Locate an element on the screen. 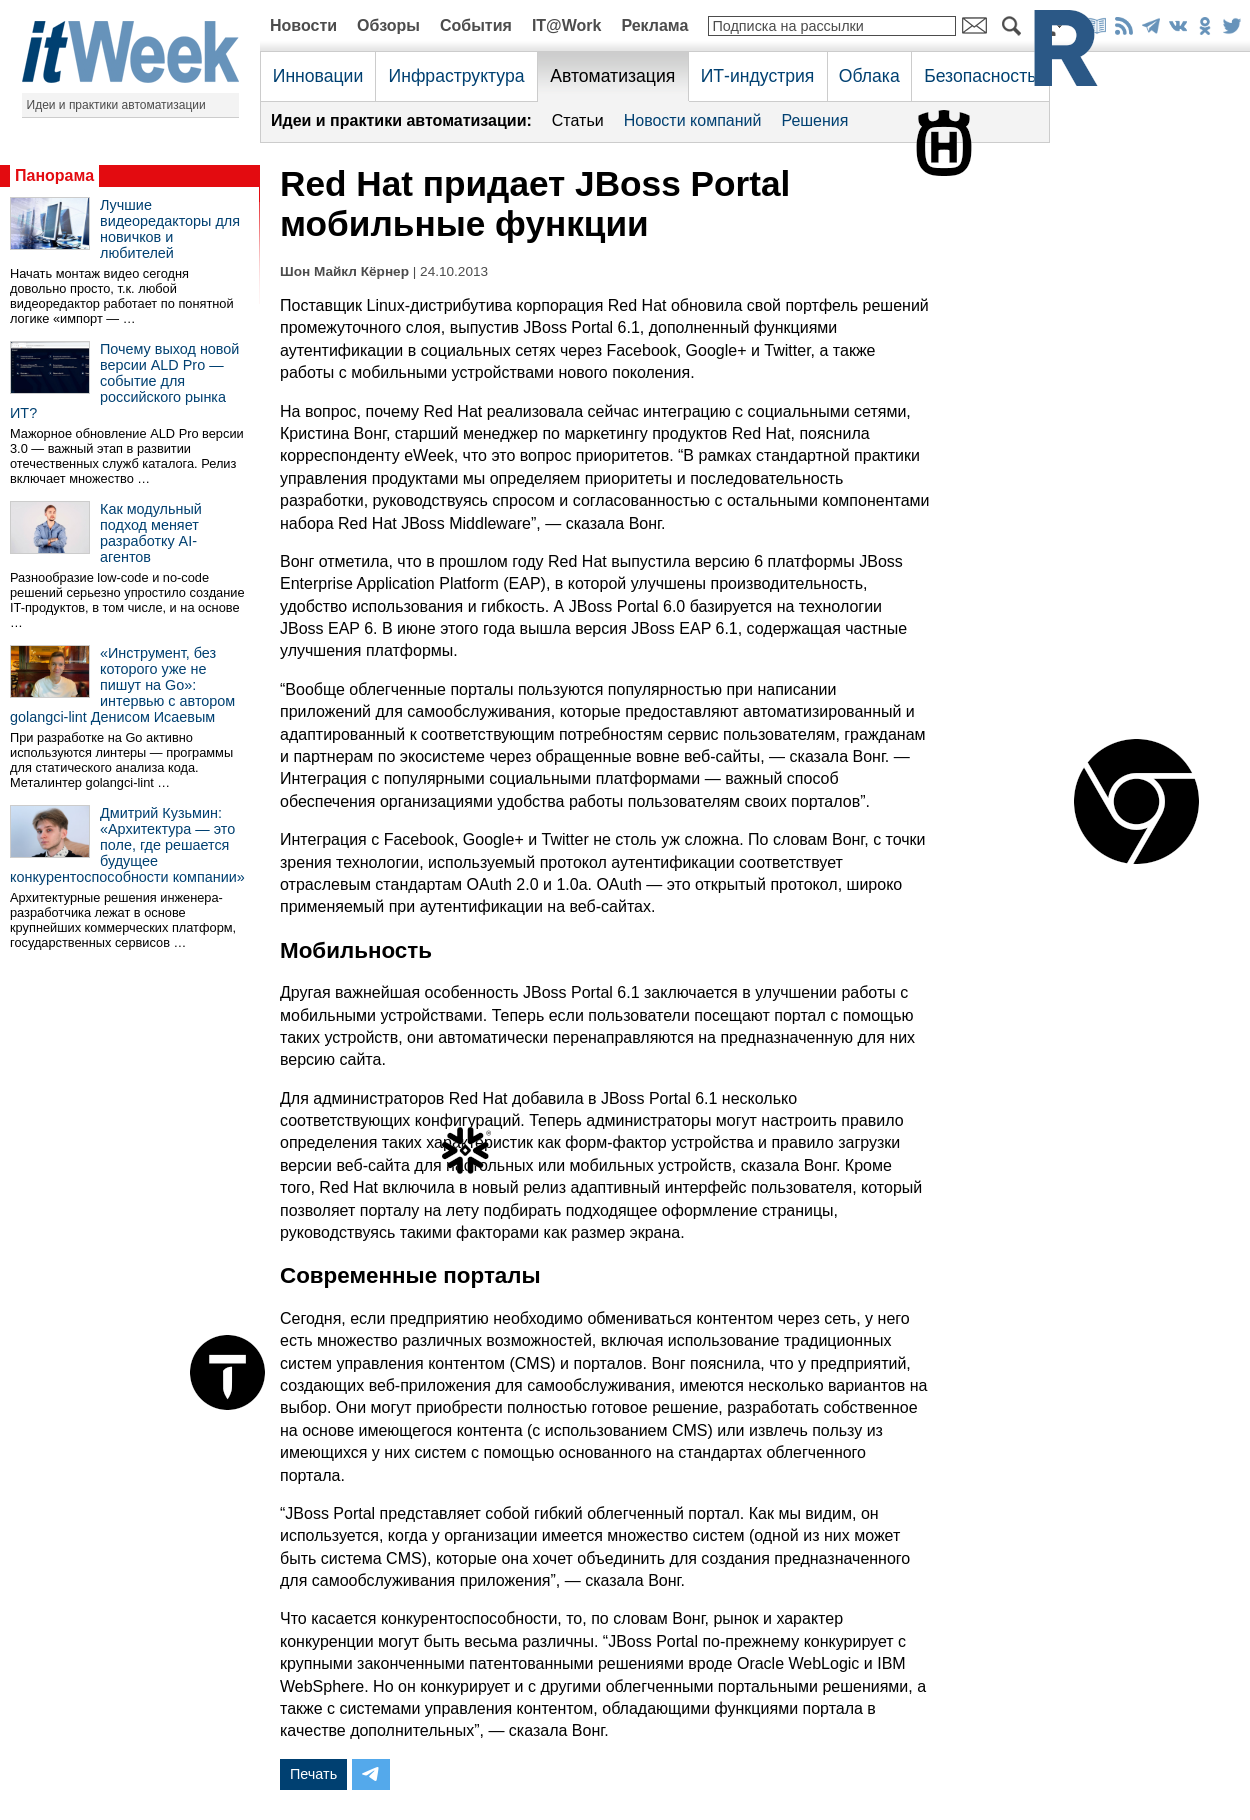 This screenshot has width=1250, height=1820. open the Thumbtack app is located at coordinates (227, 1372).